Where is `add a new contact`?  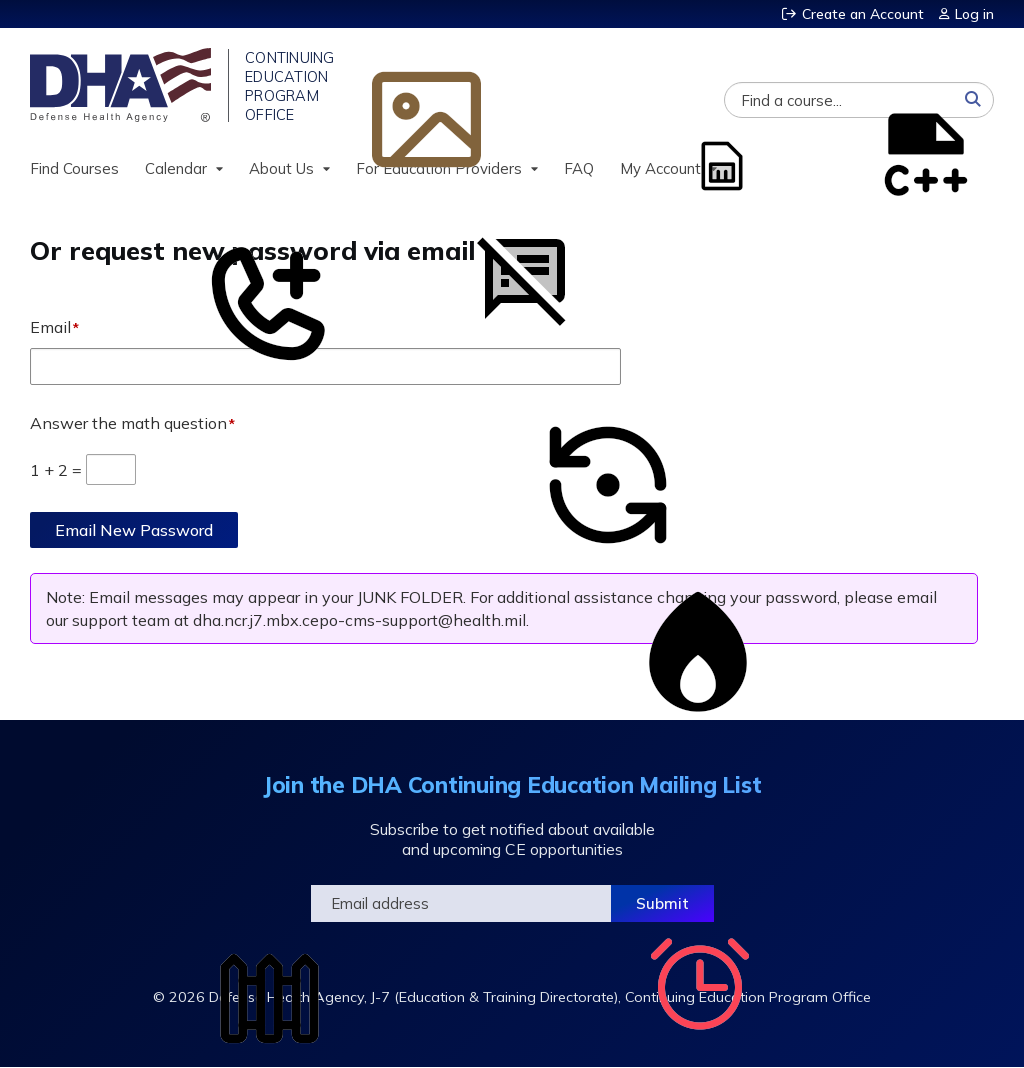
add a new contact is located at coordinates (270, 301).